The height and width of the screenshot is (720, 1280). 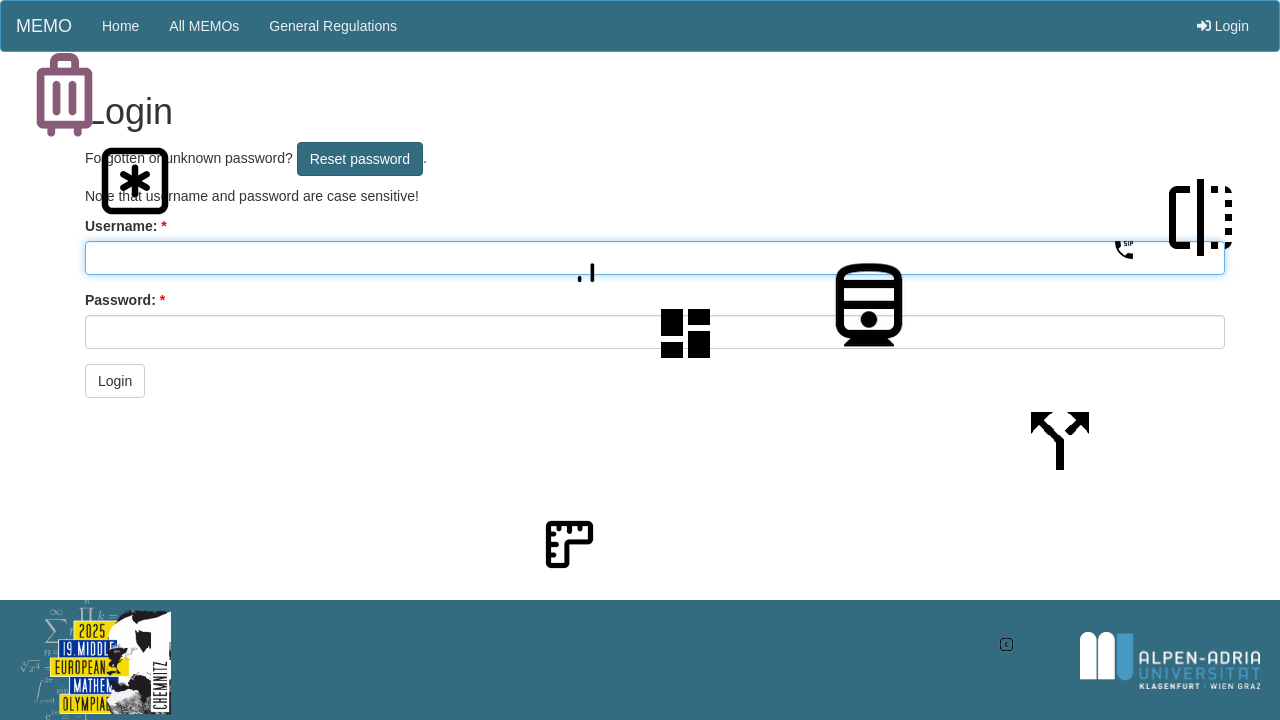 I want to click on access the main dashboard, so click(x=685, y=333).